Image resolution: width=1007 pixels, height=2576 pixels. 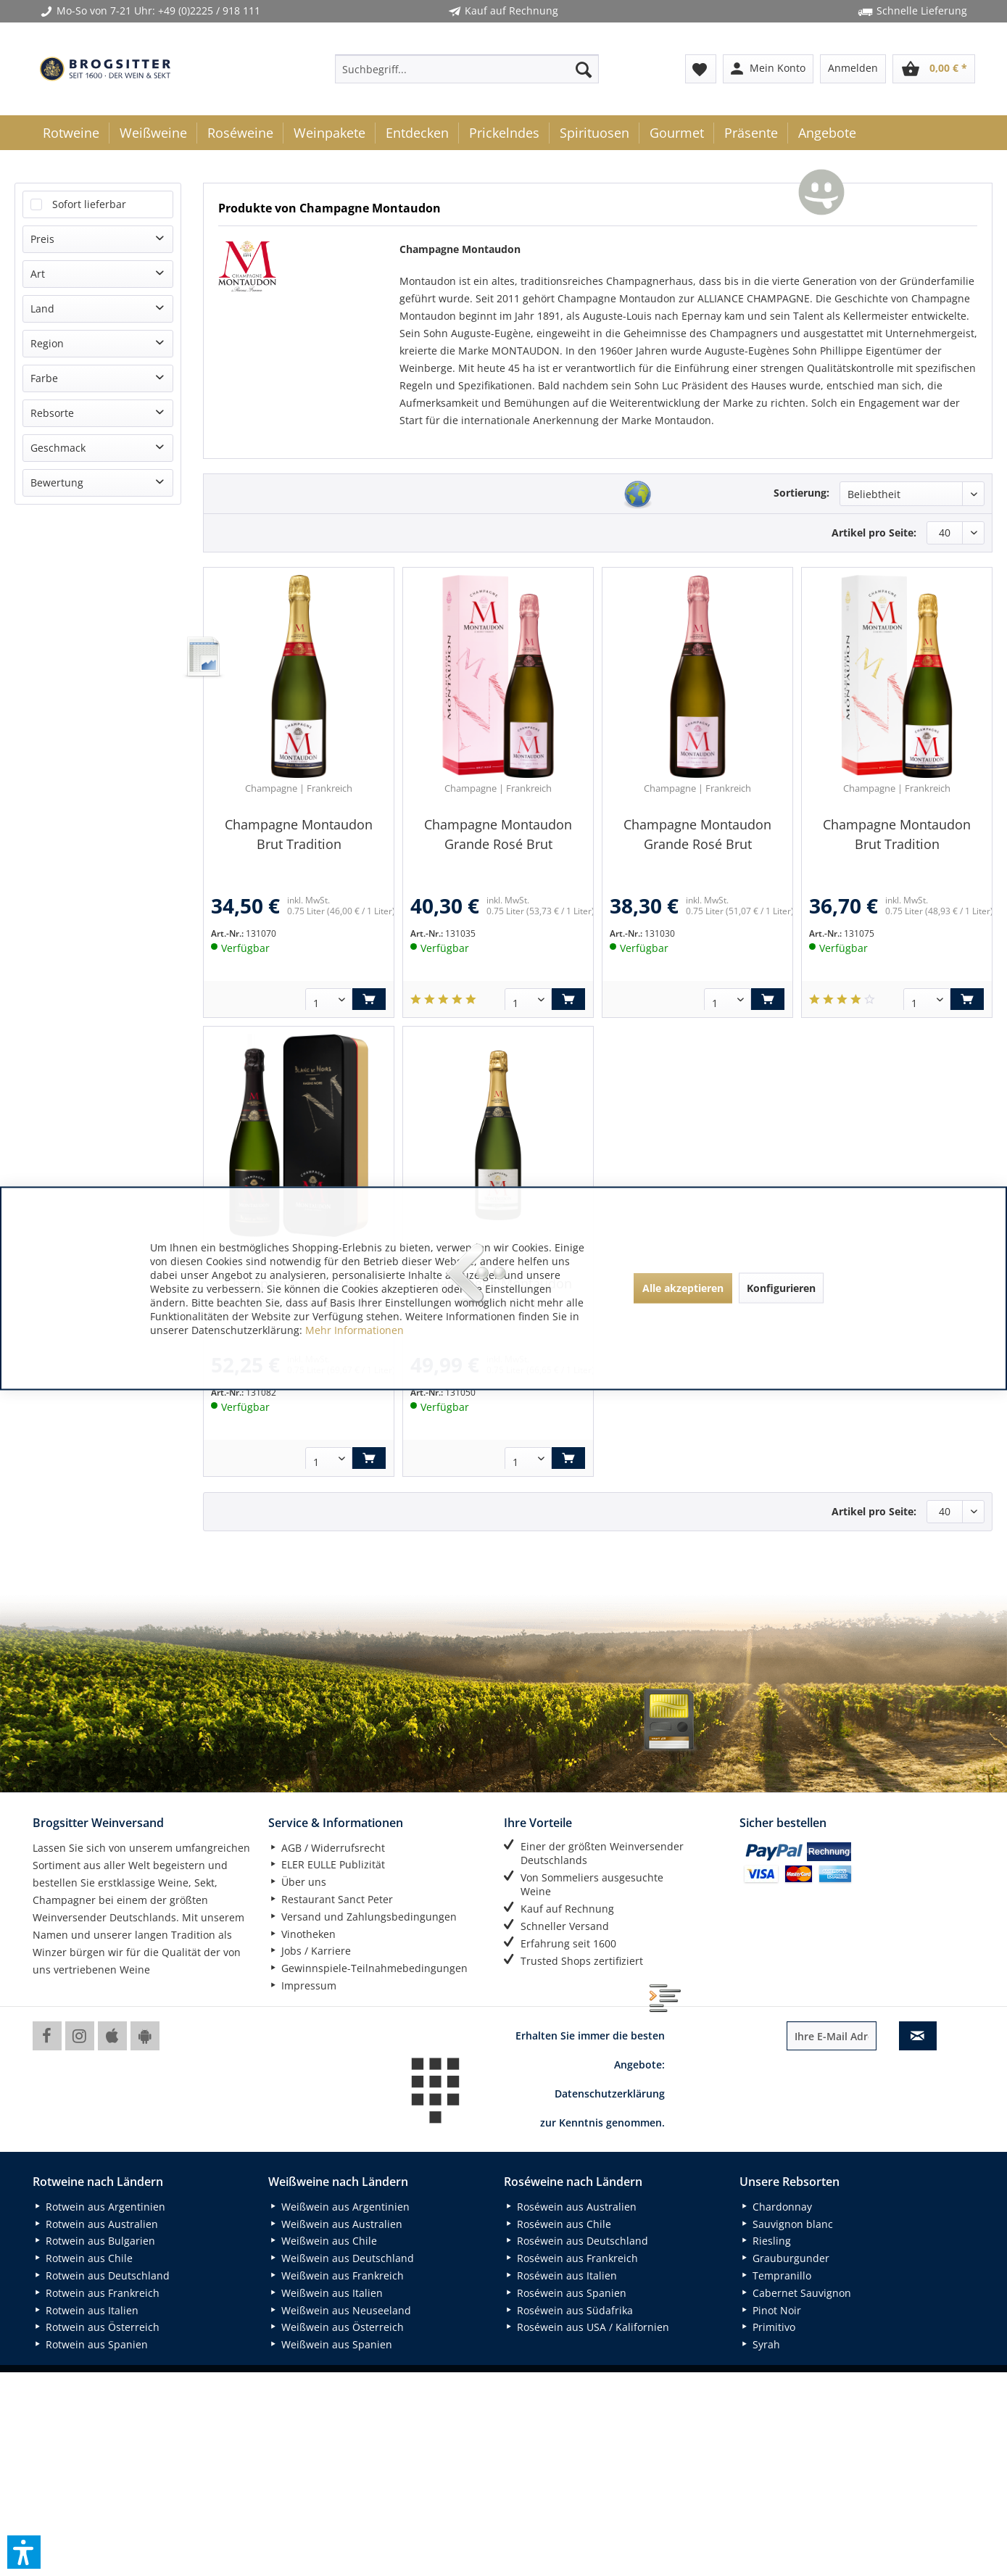 What do you see at coordinates (435, 2093) in the screenshot?
I see `open the phone dialpad` at bounding box center [435, 2093].